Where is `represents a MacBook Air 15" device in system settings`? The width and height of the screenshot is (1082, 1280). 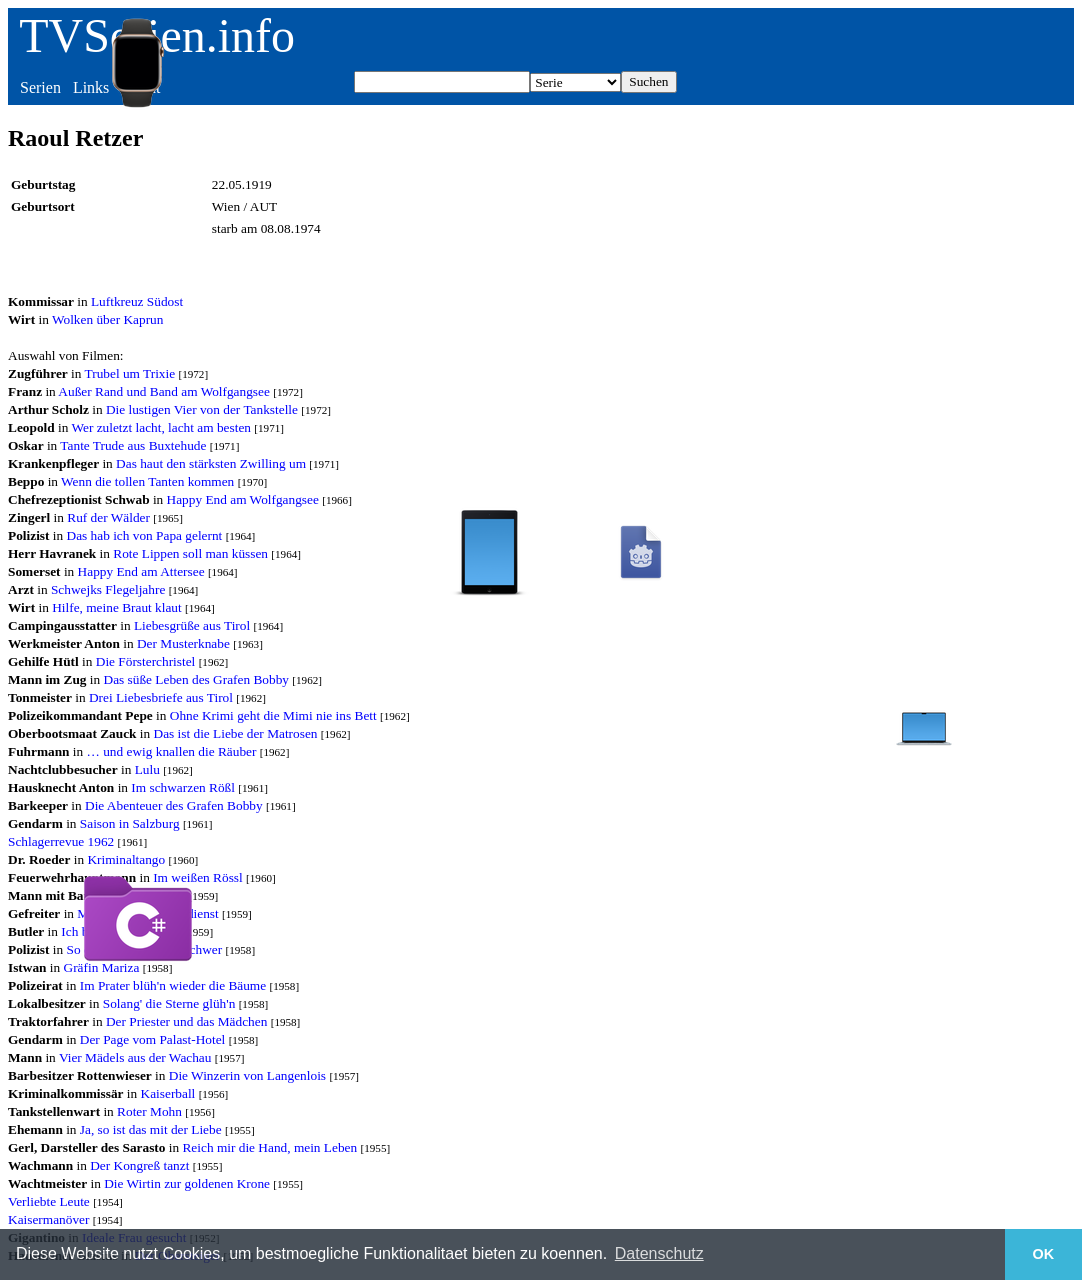 represents a MacBook Air 15" device in system settings is located at coordinates (924, 726).